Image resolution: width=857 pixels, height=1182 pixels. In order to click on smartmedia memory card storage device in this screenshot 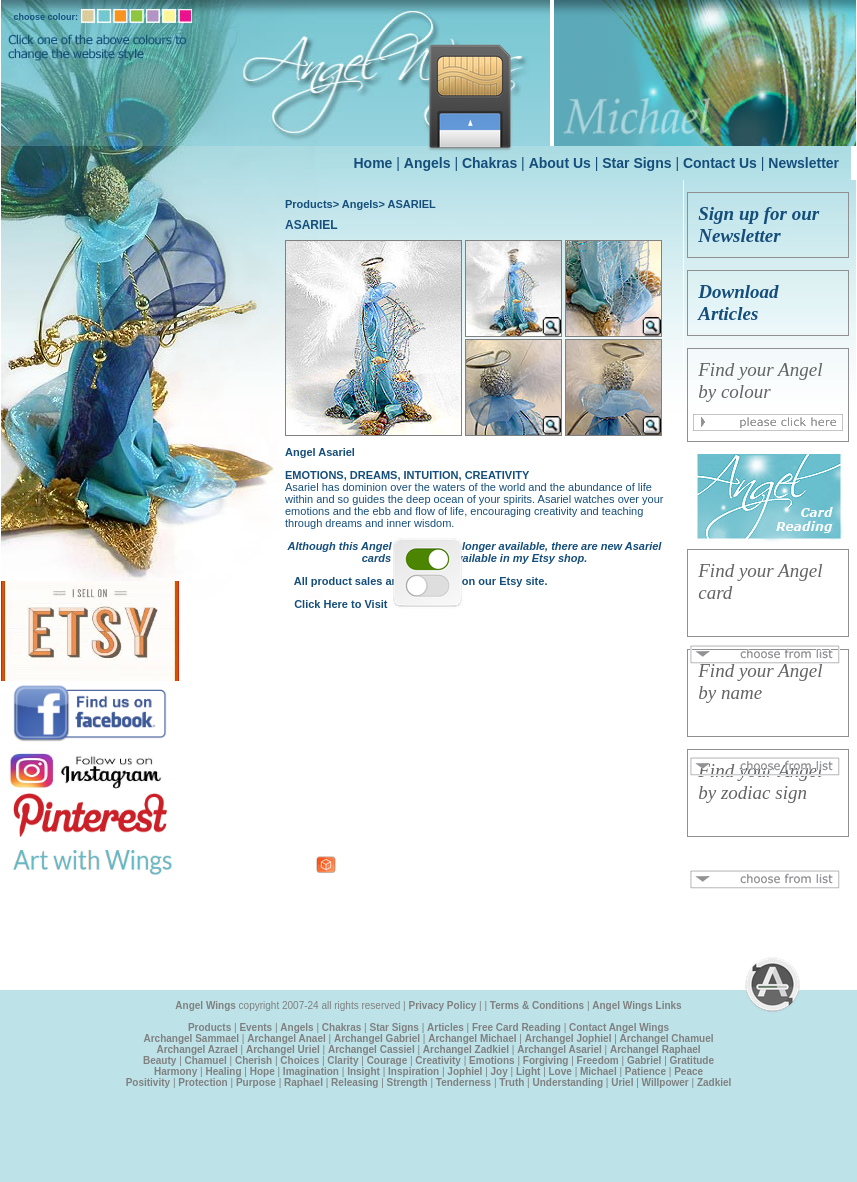, I will do `click(470, 98)`.